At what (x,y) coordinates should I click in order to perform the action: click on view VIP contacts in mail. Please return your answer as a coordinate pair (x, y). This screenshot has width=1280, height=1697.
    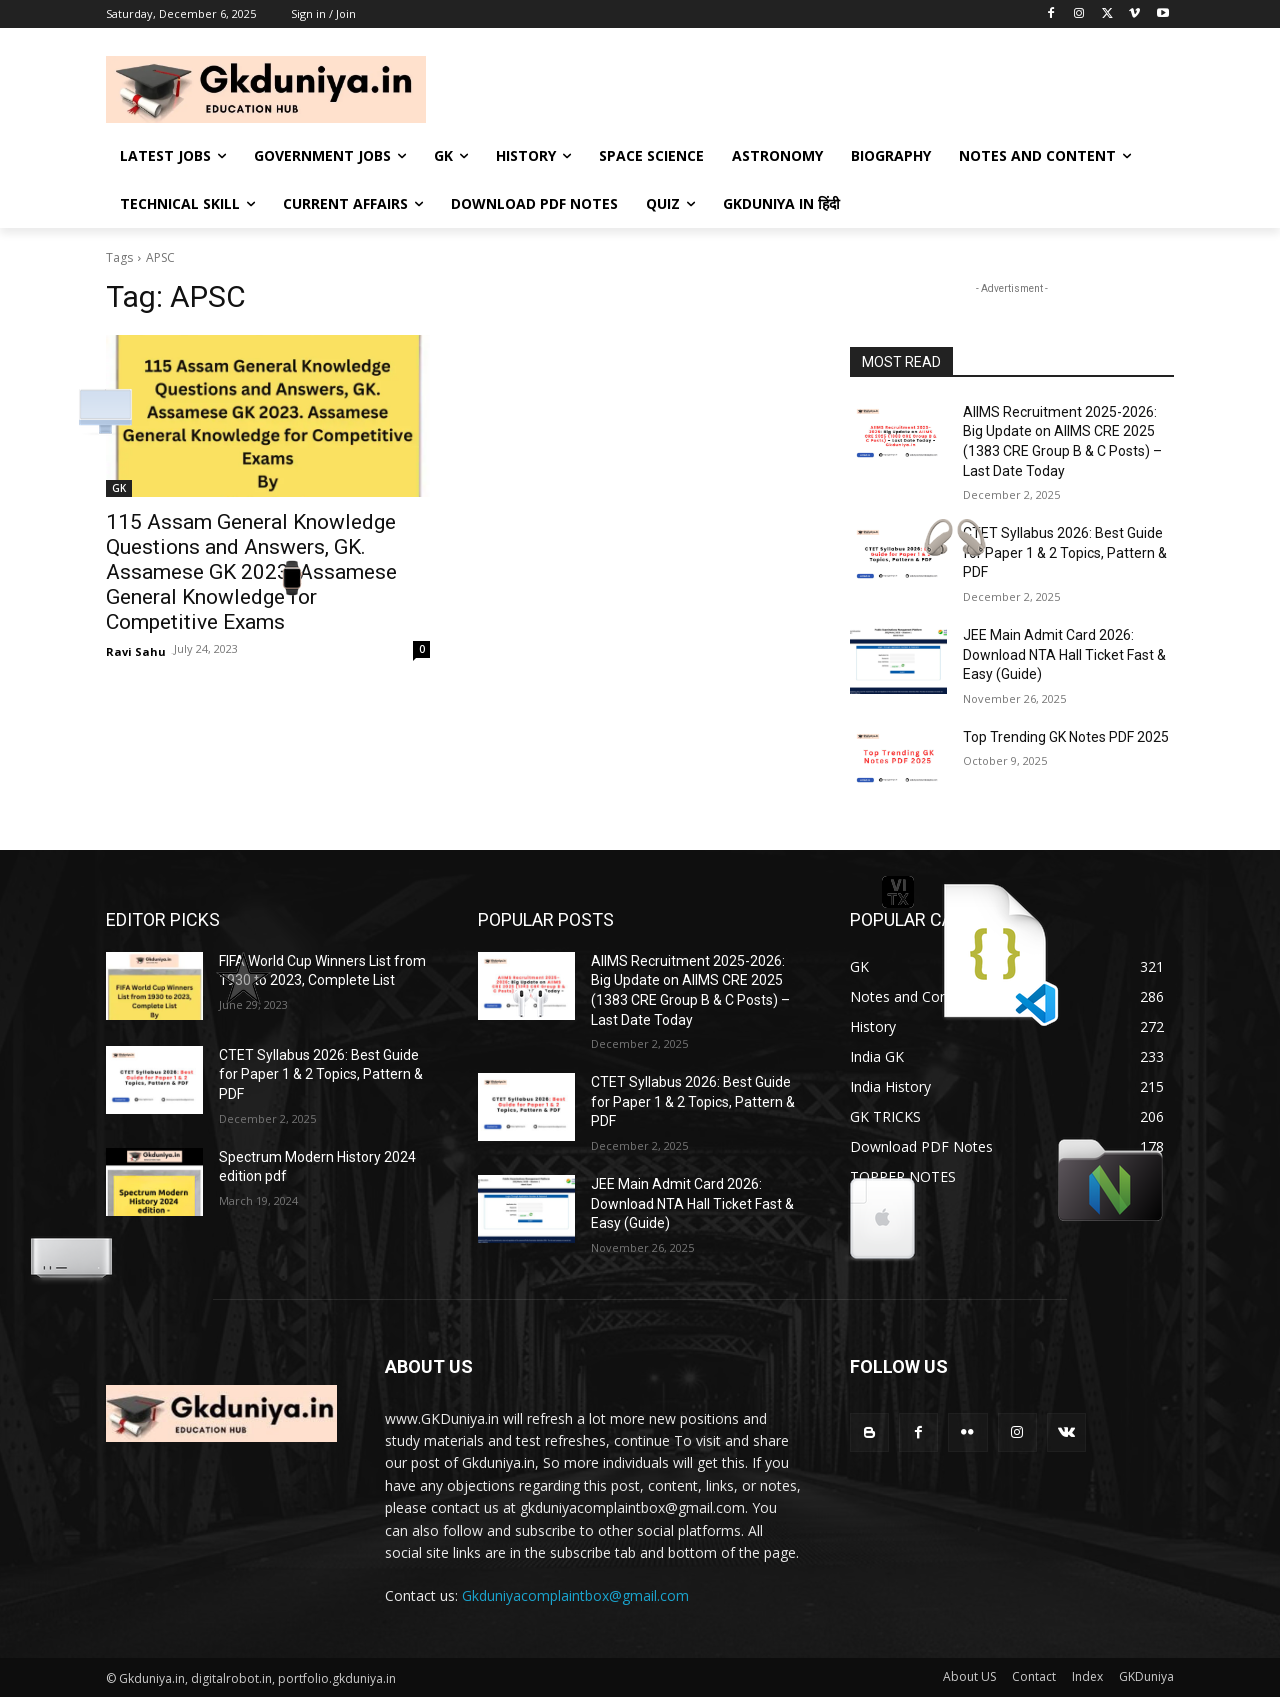
    Looking at the image, I should click on (243, 978).